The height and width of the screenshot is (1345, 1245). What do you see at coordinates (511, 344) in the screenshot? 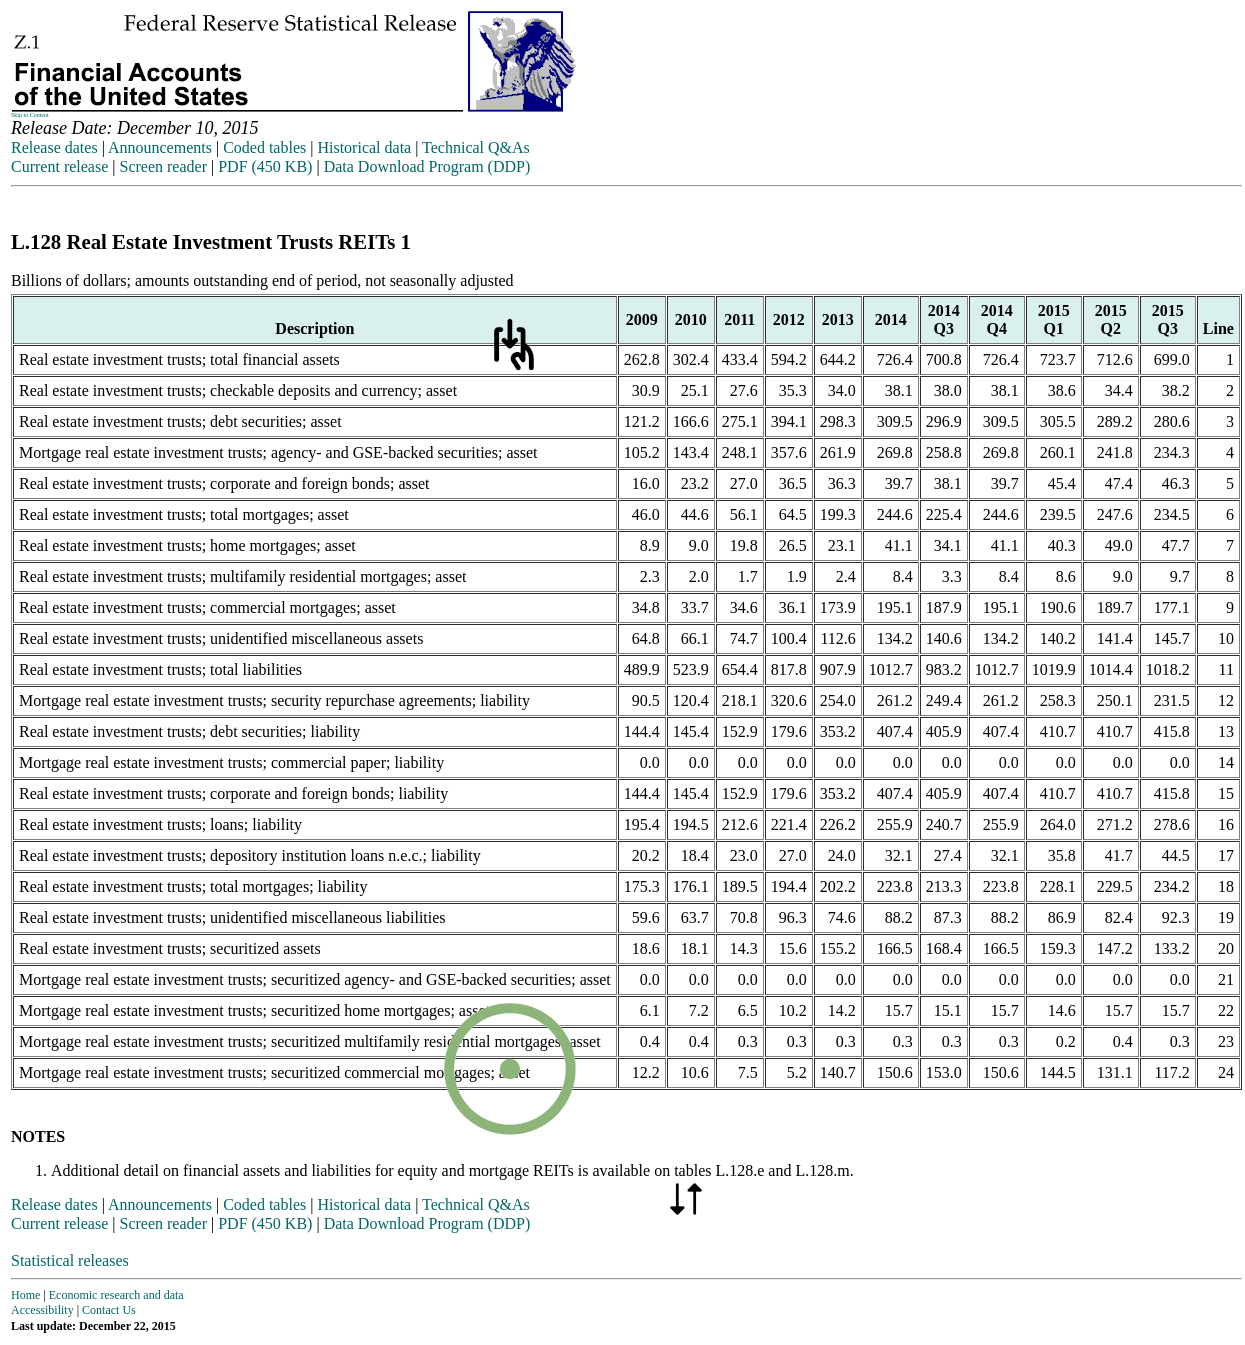
I see `withdraw funds or cash out` at bounding box center [511, 344].